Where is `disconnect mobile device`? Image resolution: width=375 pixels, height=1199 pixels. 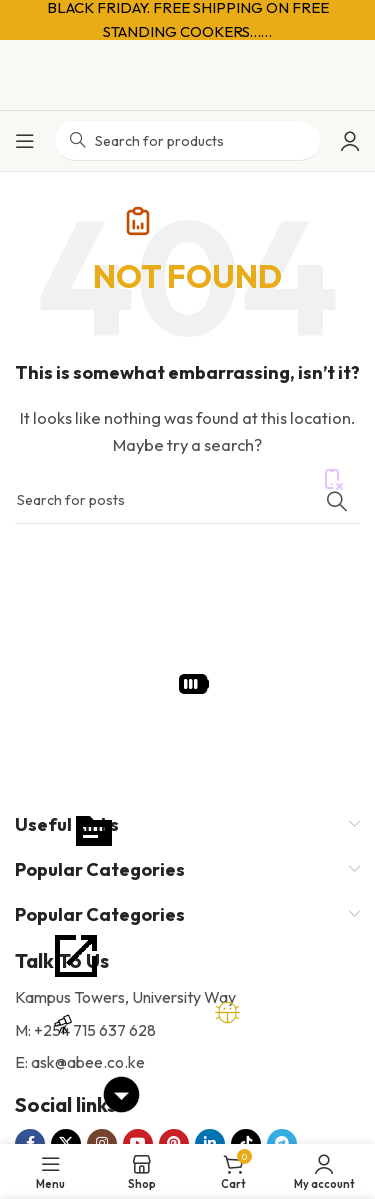
disconnect mobile device is located at coordinates (332, 479).